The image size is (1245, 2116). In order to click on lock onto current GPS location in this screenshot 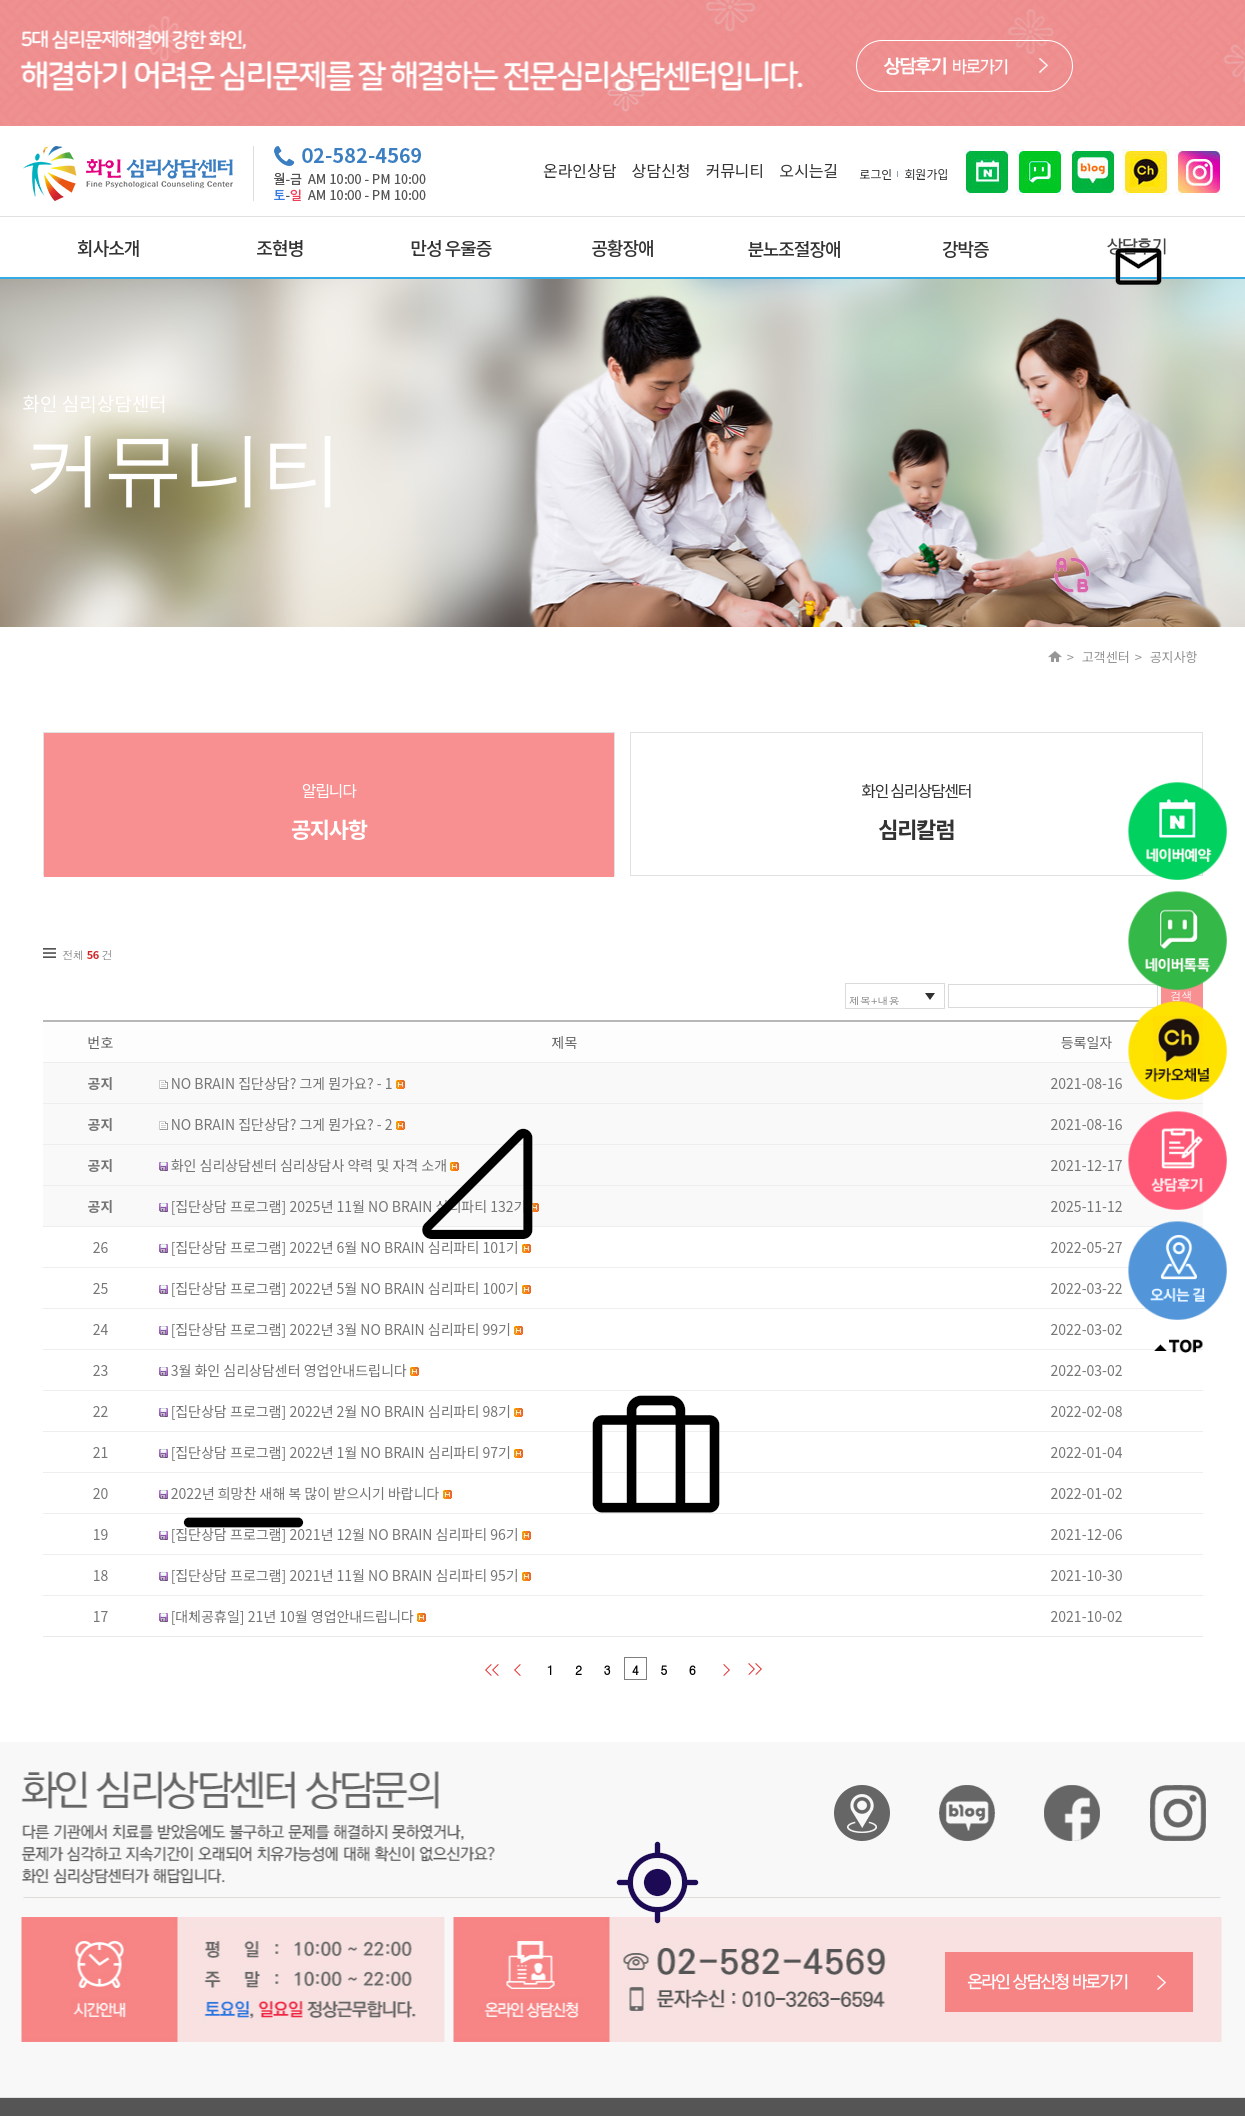, I will do `click(657, 1882)`.